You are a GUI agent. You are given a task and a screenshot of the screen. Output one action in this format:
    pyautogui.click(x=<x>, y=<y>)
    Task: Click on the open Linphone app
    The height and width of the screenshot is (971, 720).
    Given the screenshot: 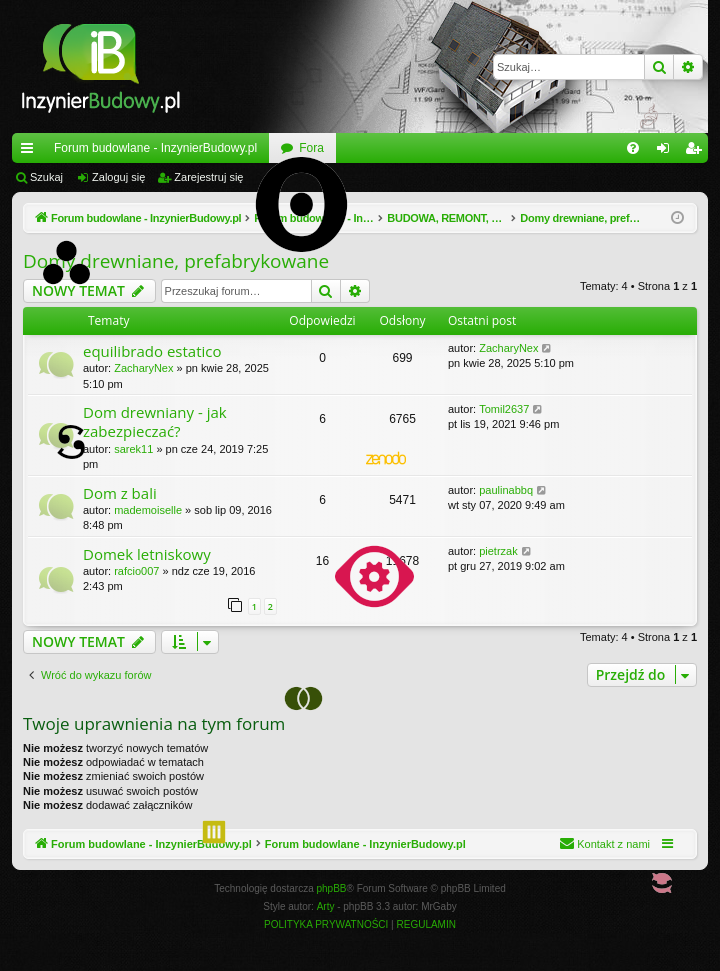 What is the action you would take?
    pyautogui.click(x=662, y=883)
    